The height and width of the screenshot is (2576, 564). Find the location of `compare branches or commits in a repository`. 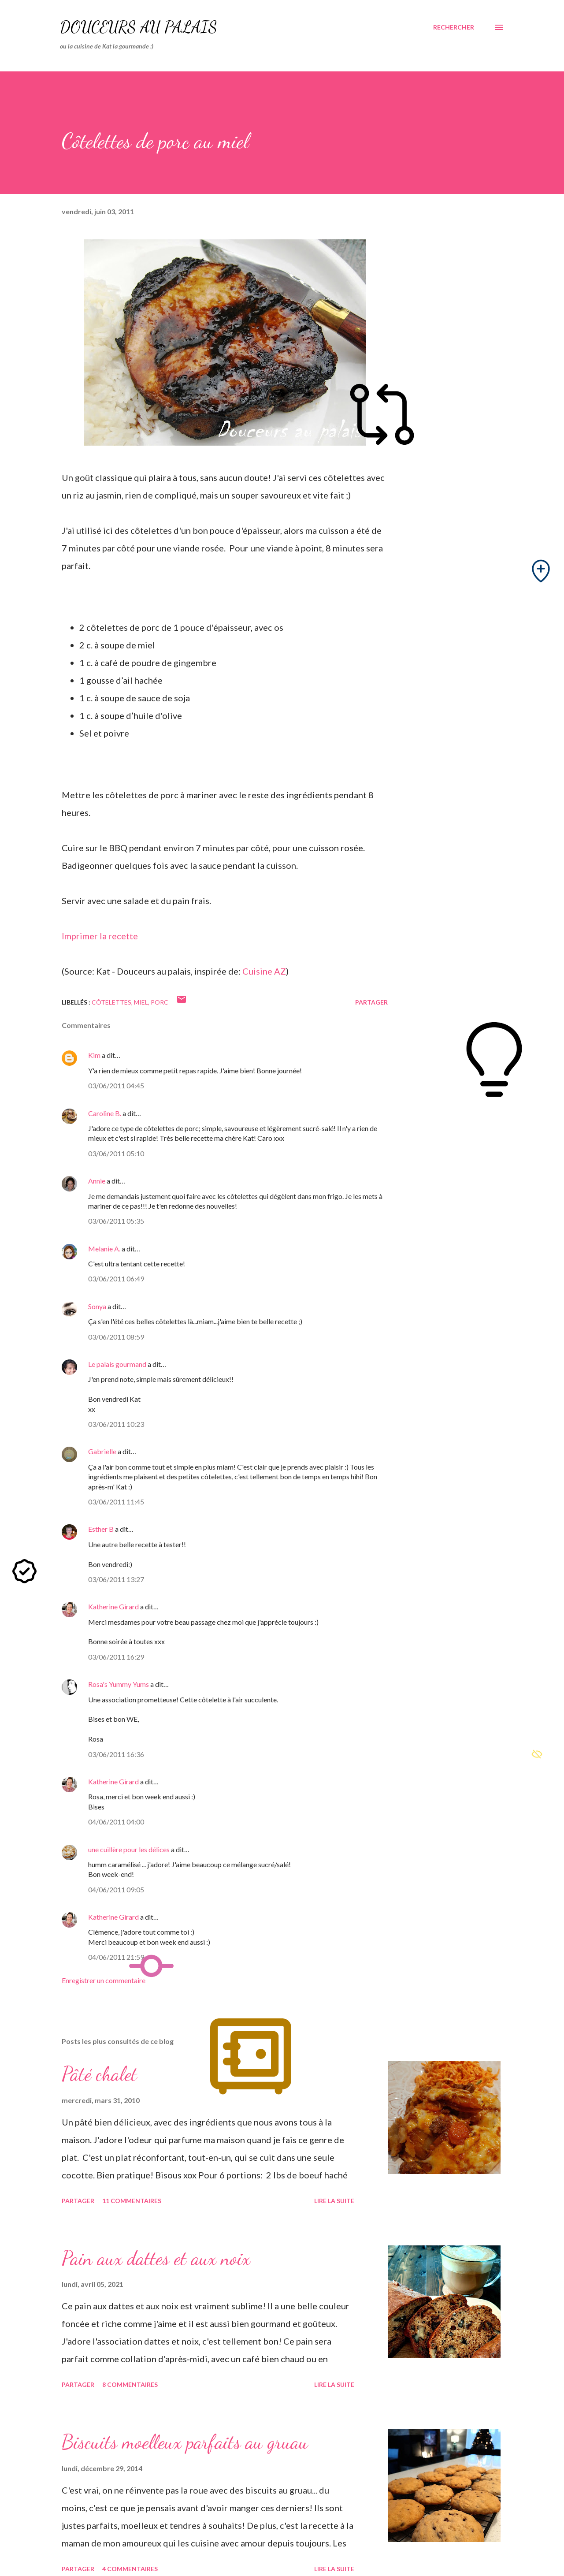

compare branches or commits in a repository is located at coordinates (382, 414).